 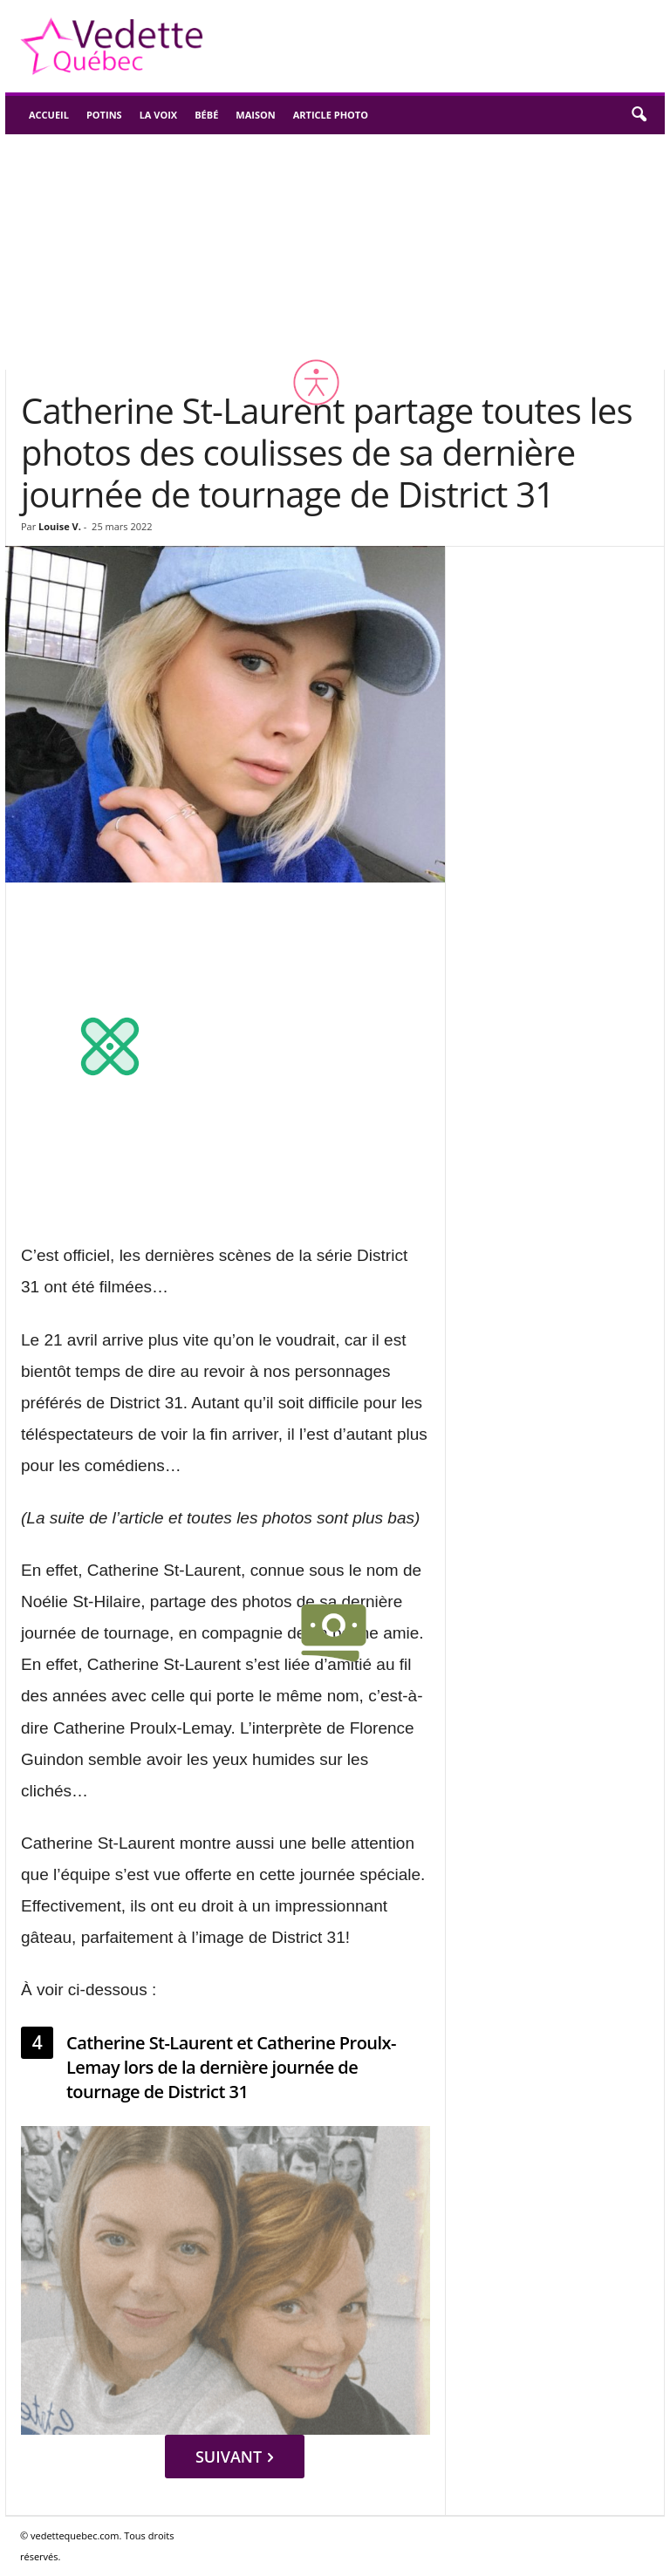 I want to click on access health or first aid resources, so click(x=110, y=1046).